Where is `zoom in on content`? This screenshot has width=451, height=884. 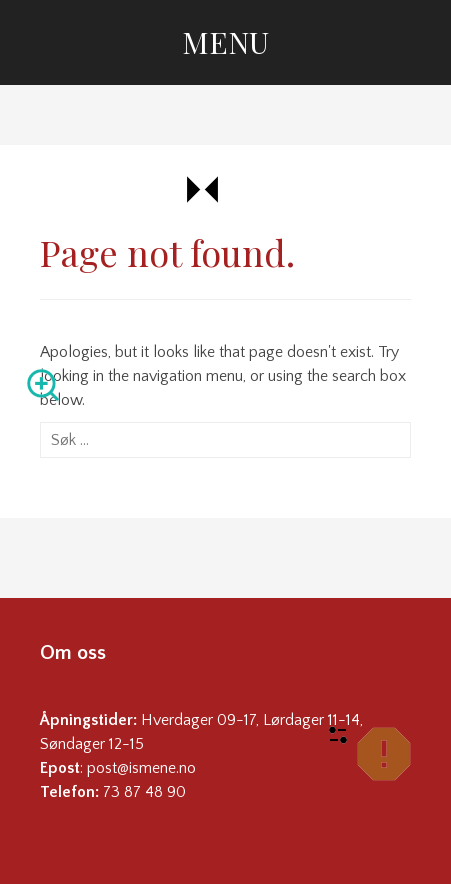
zoom in on content is located at coordinates (43, 385).